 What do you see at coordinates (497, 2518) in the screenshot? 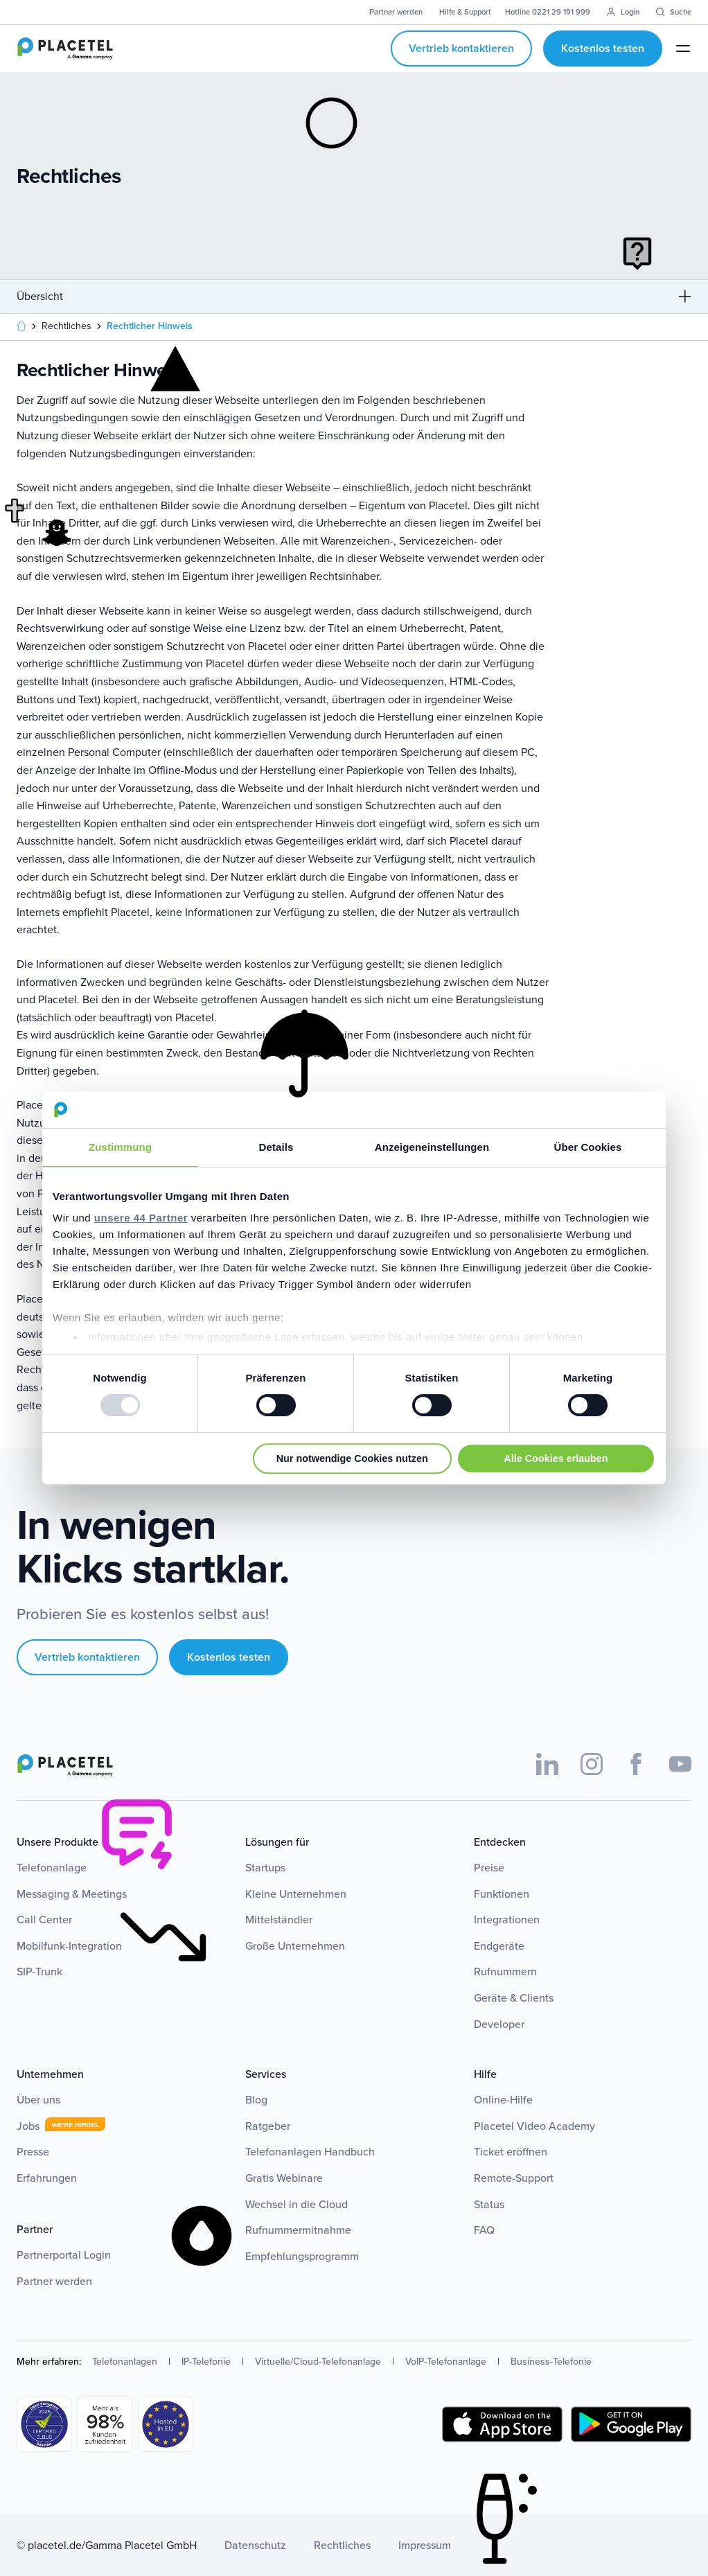
I see `celebrate an achievement or milestone` at bounding box center [497, 2518].